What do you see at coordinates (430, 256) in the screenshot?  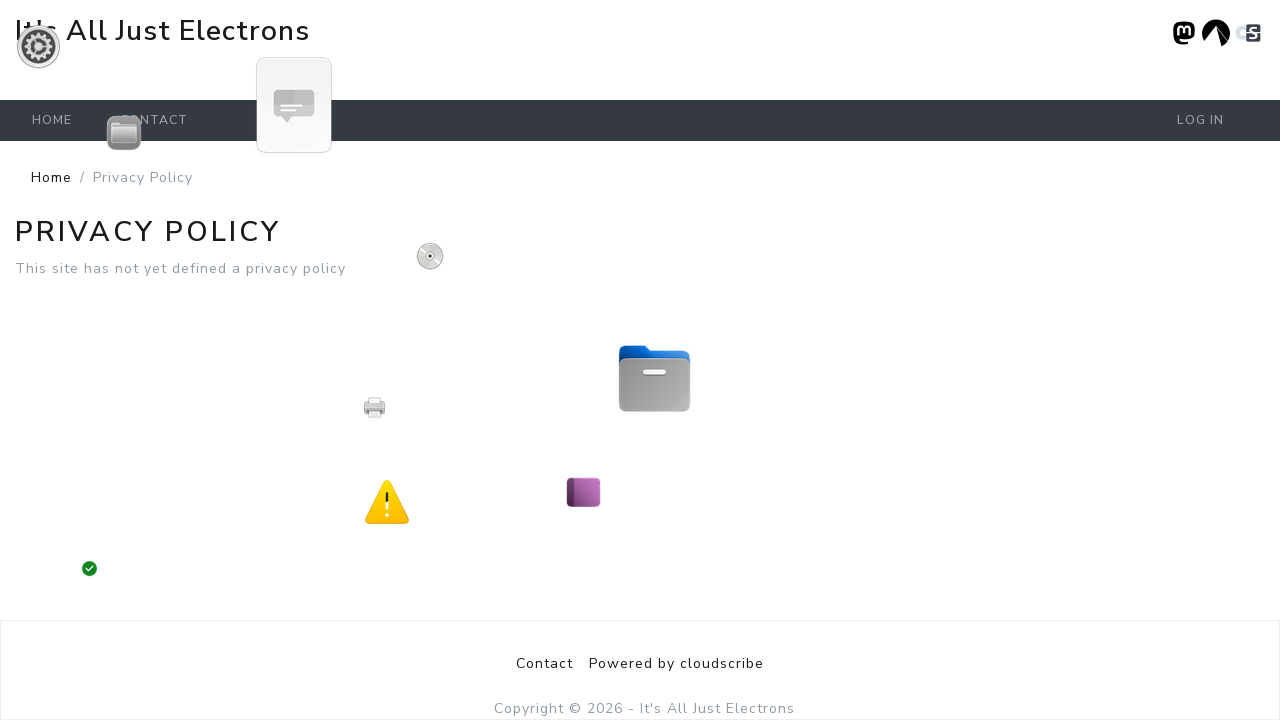 I see `access cd/dvd drive` at bounding box center [430, 256].